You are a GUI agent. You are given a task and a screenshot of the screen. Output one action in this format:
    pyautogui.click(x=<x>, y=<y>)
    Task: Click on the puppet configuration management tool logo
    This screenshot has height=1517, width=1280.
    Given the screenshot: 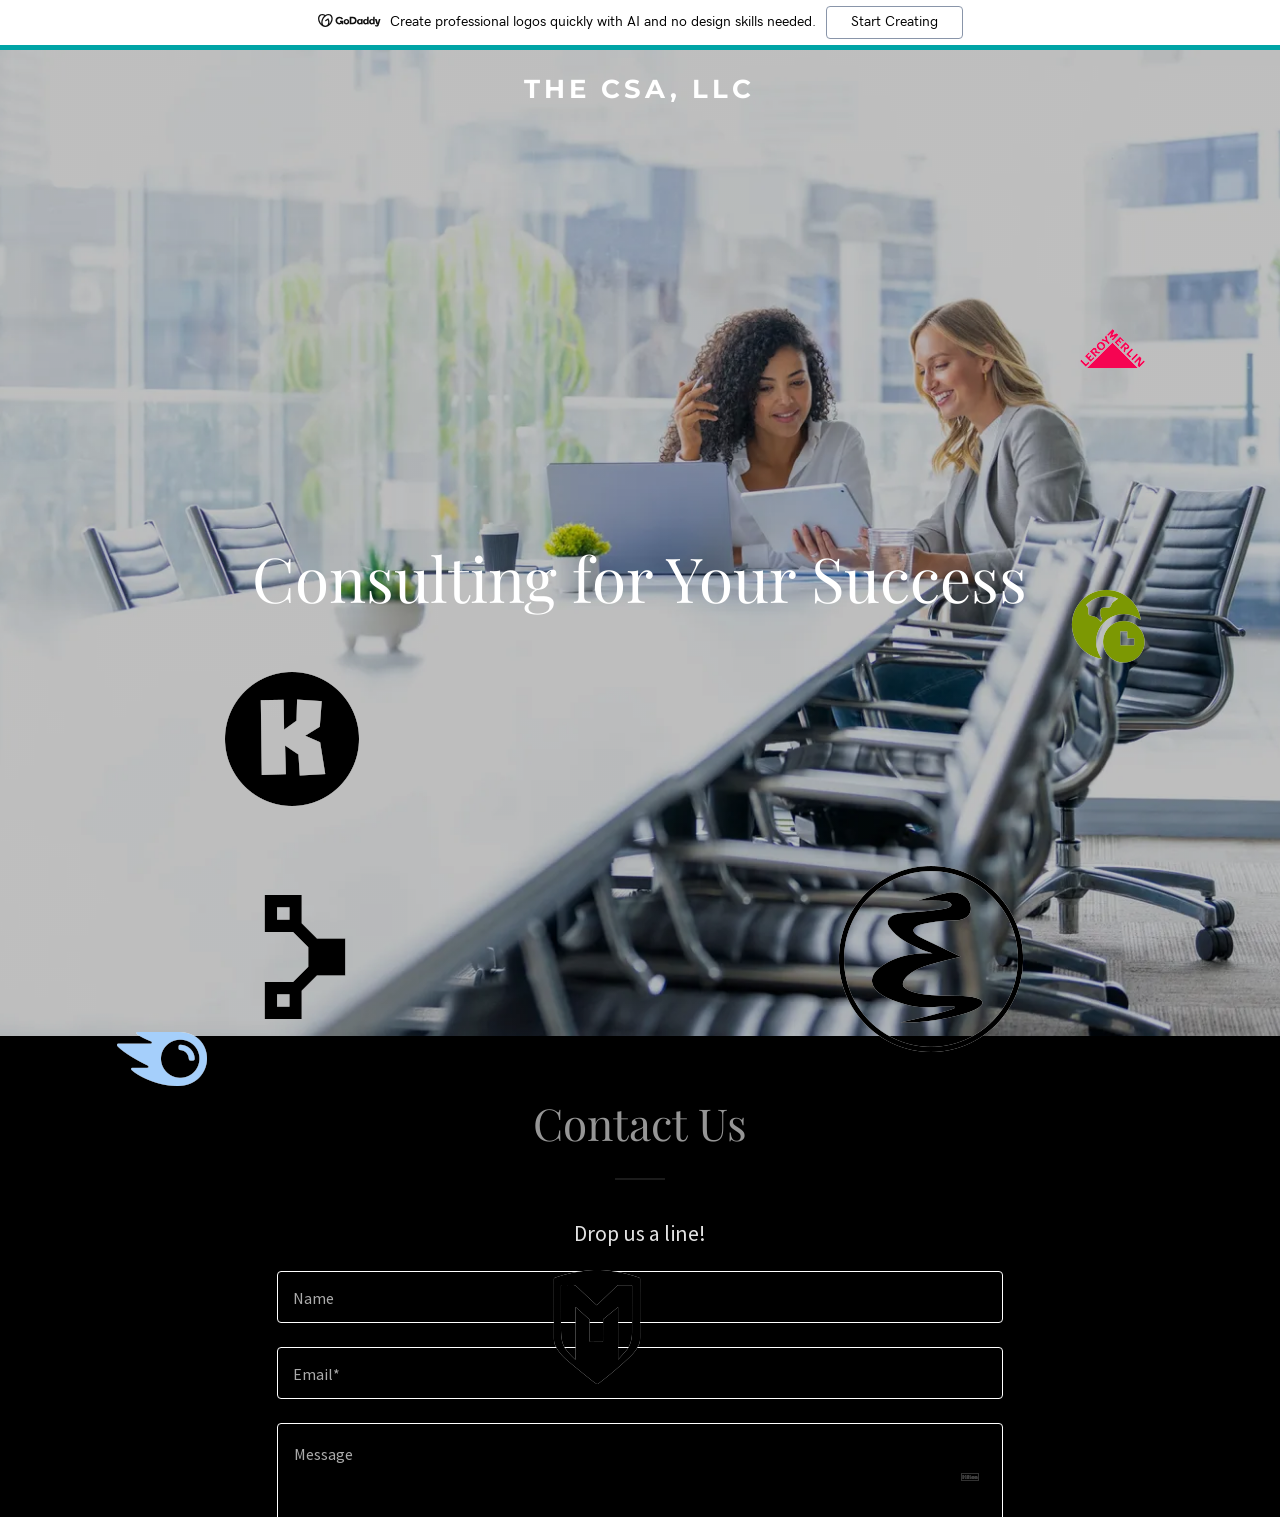 What is the action you would take?
    pyautogui.click(x=305, y=957)
    